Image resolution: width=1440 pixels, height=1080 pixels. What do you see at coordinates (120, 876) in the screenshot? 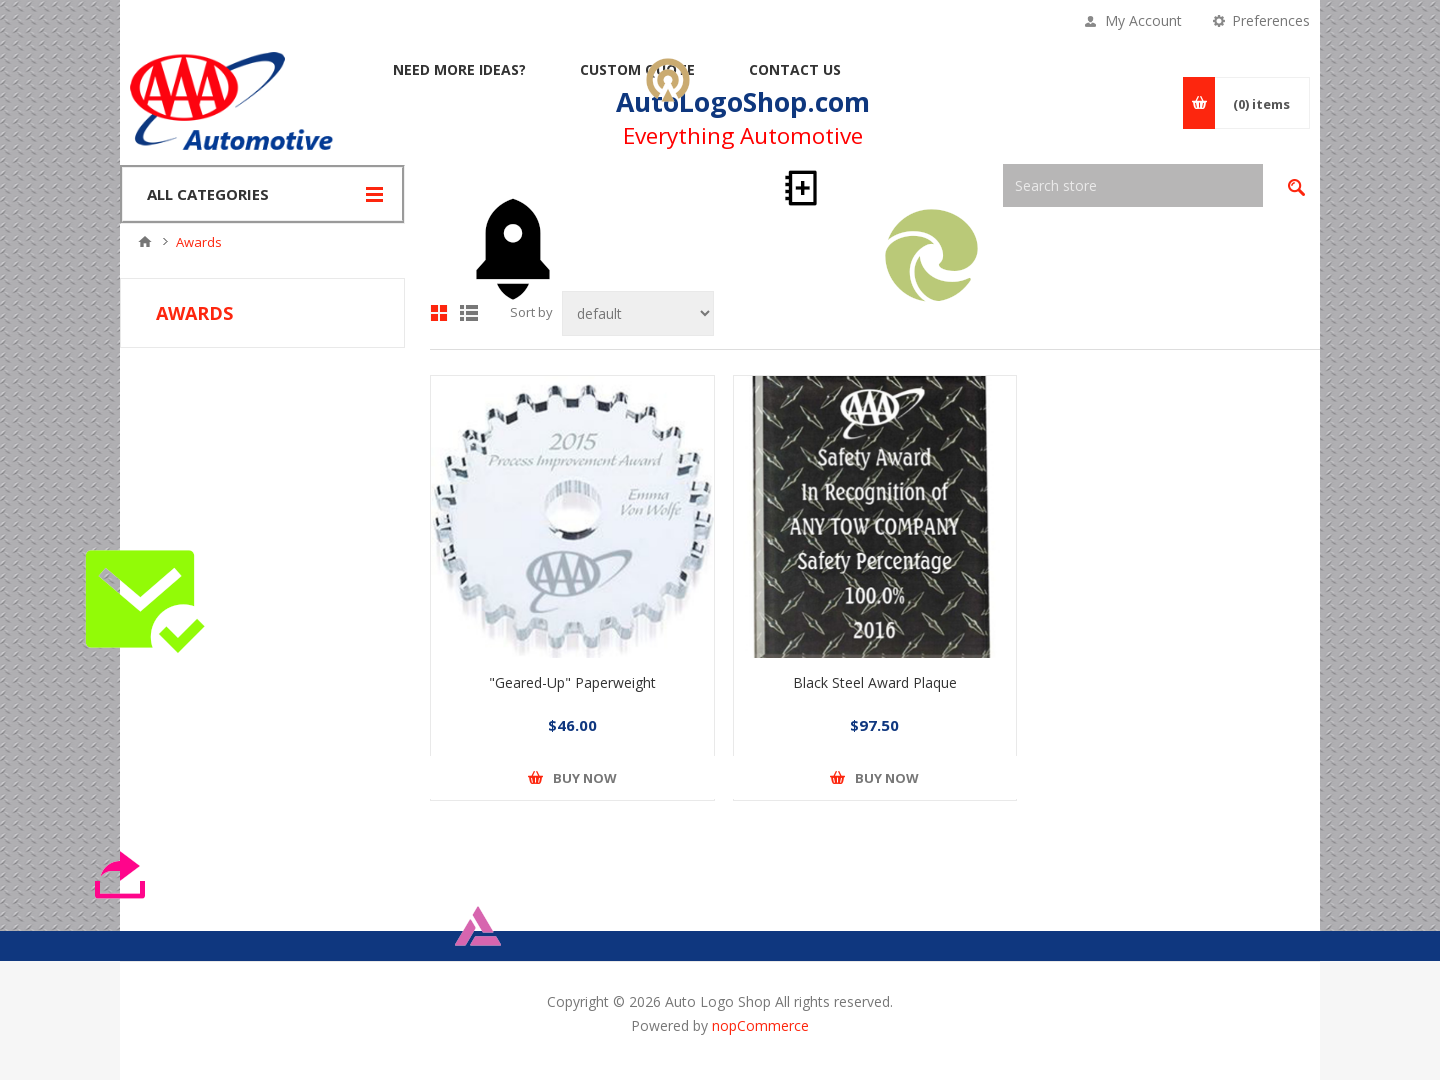
I see `share content to another app or person` at bounding box center [120, 876].